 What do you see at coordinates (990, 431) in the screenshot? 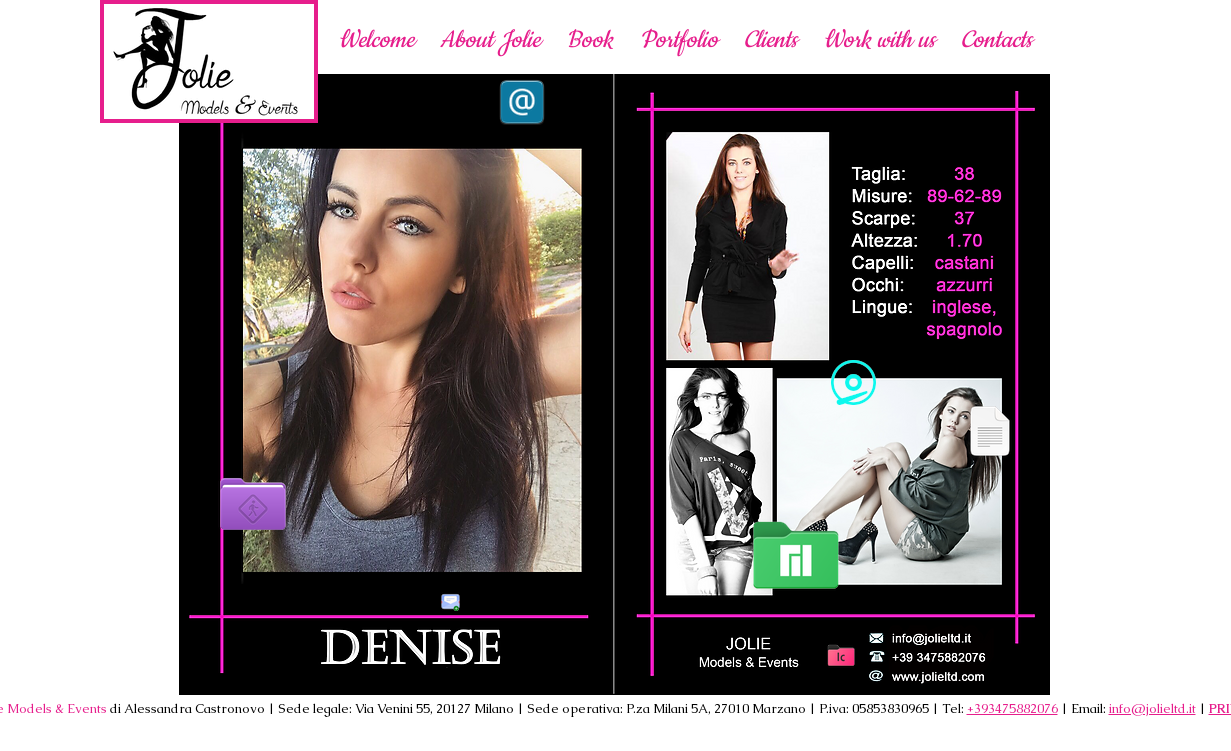
I see `open a text file` at bounding box center [990, 431].